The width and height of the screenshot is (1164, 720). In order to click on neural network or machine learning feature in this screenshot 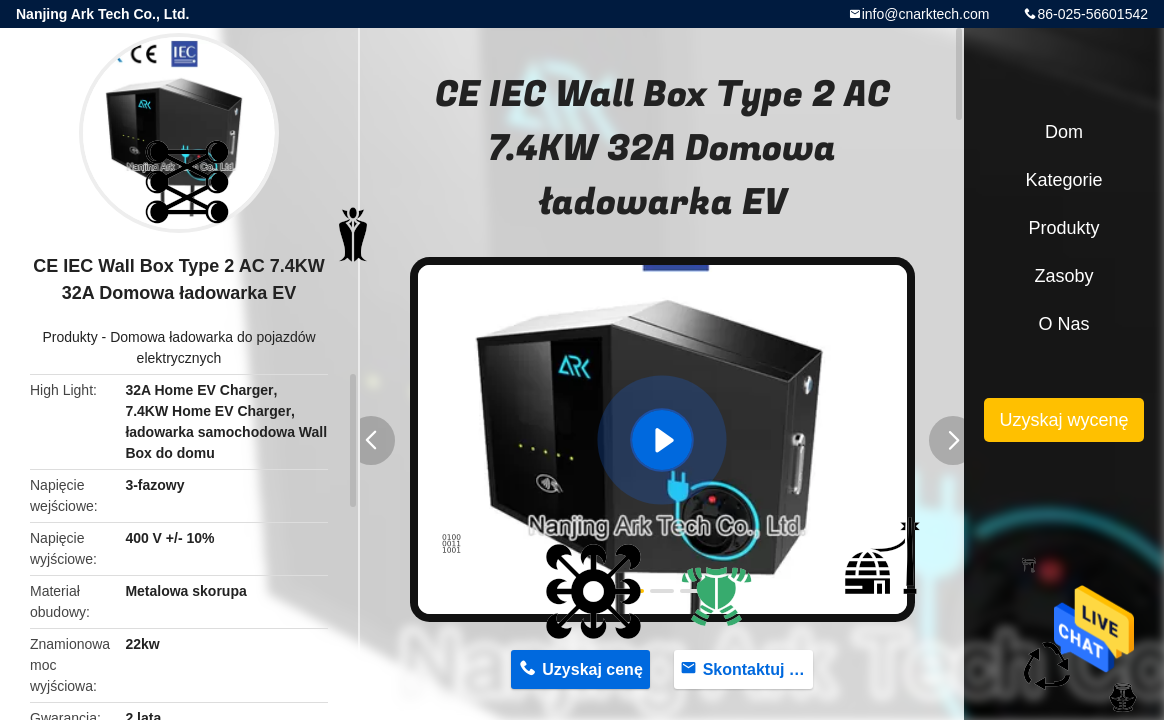, I will do `click(187, 182)`.